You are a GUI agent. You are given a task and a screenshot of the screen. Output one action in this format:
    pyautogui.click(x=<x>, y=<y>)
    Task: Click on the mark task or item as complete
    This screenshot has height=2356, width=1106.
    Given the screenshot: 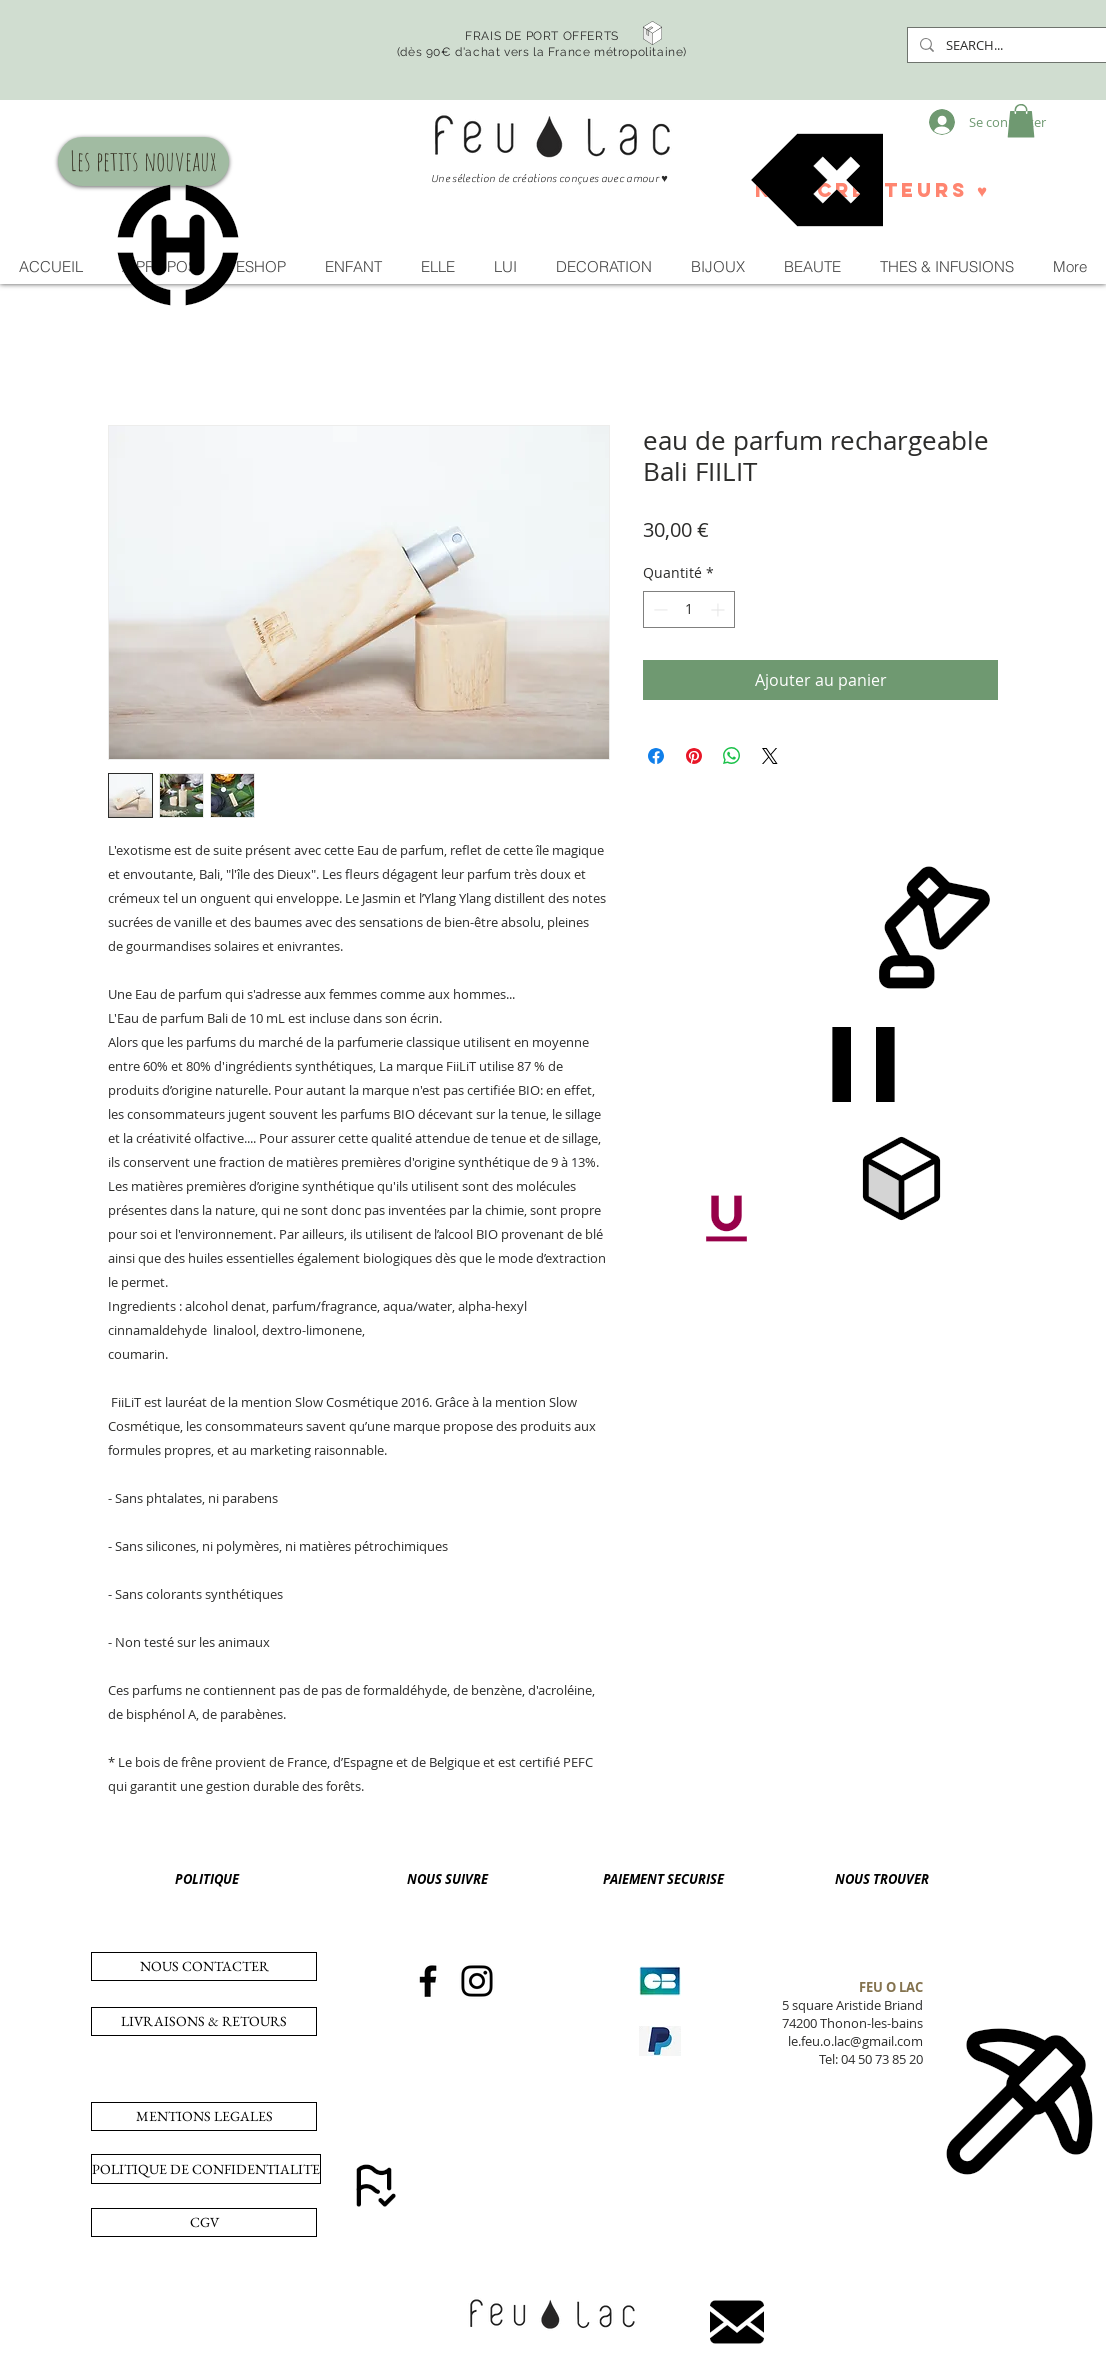 What is the action you would take?
    pyautogui.click(x=374, y=2185)
    